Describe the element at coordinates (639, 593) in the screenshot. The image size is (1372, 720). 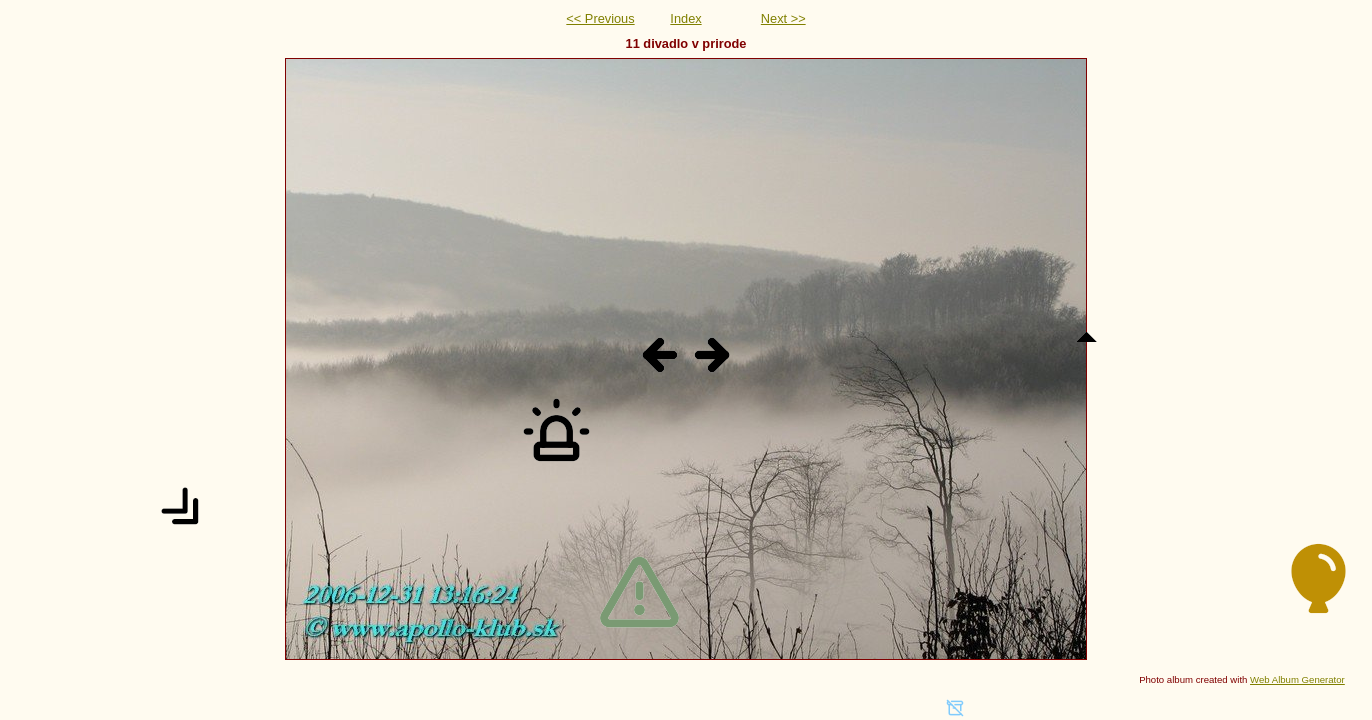
I see `indicates a warning or alert status` at that location.